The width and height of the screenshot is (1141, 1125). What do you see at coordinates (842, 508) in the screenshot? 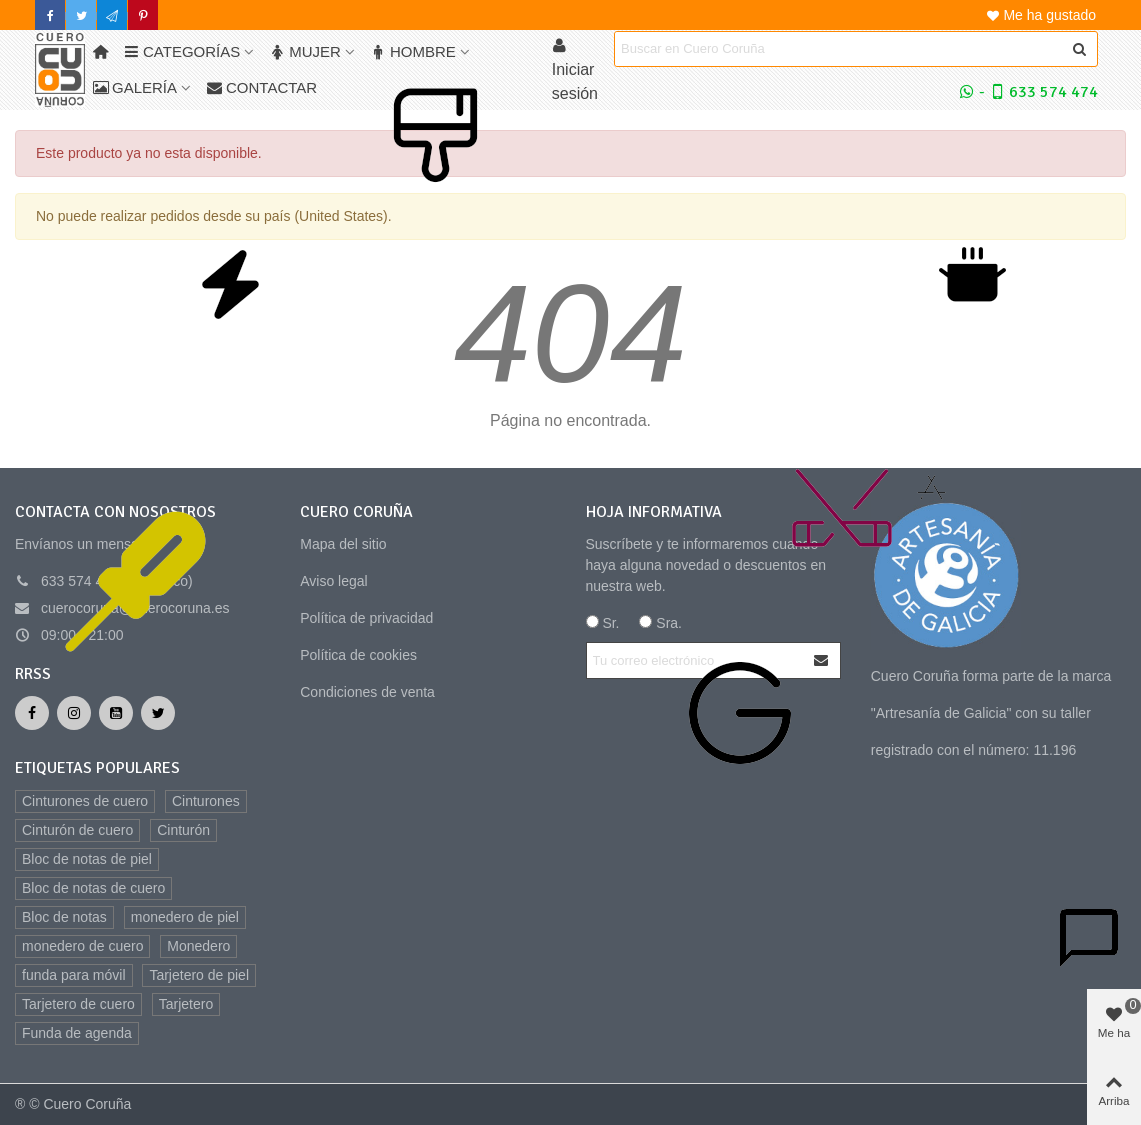
I see `view hockey scores or game updates` at bounding box center [842, 508].